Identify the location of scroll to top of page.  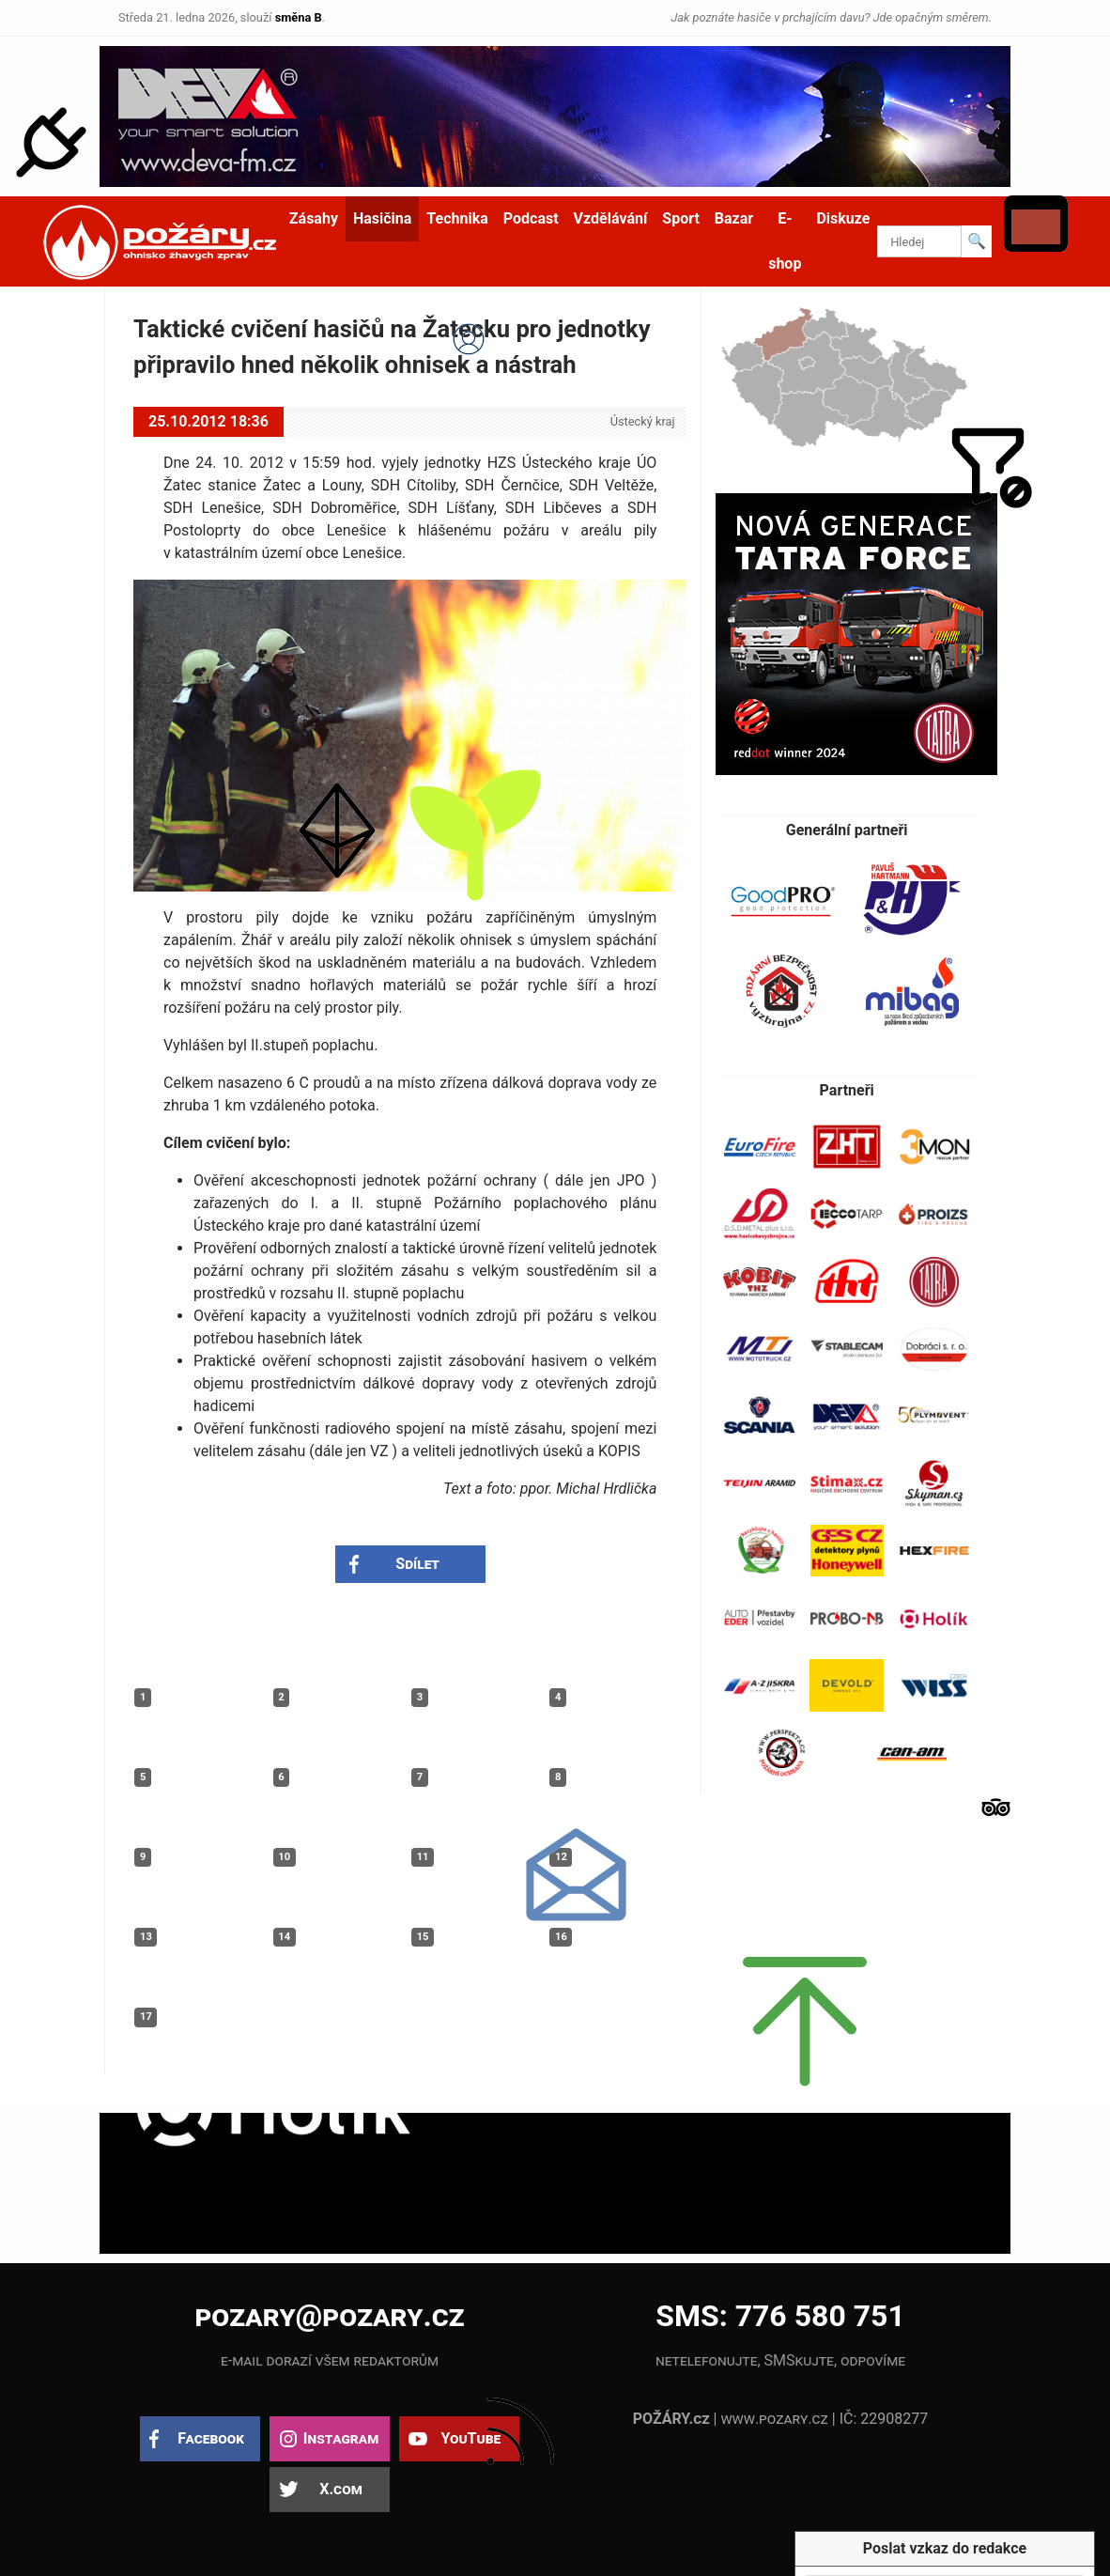
(805, 2019).